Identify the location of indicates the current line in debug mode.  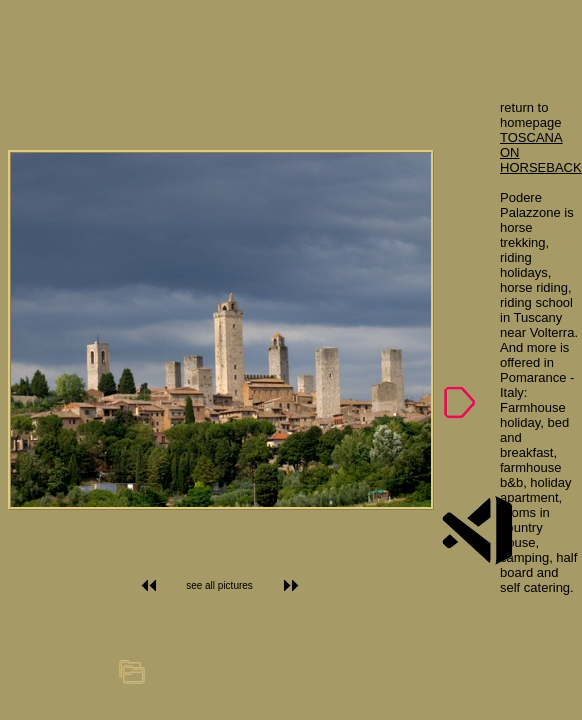
(457, 402).